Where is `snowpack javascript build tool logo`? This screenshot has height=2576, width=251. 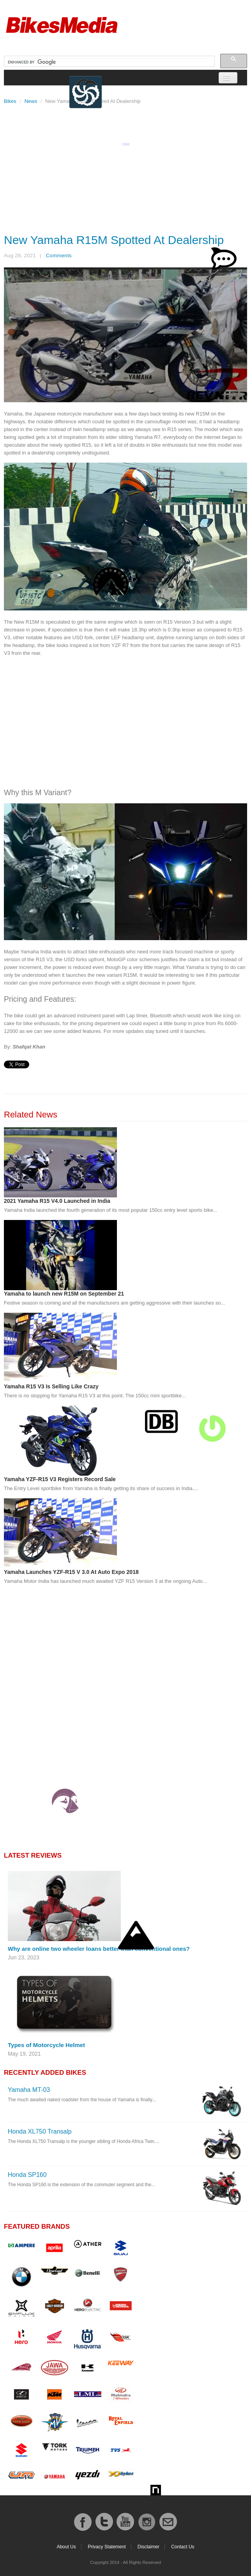
snowpack javascript build tool logo is located at coordinates (136, 1935).